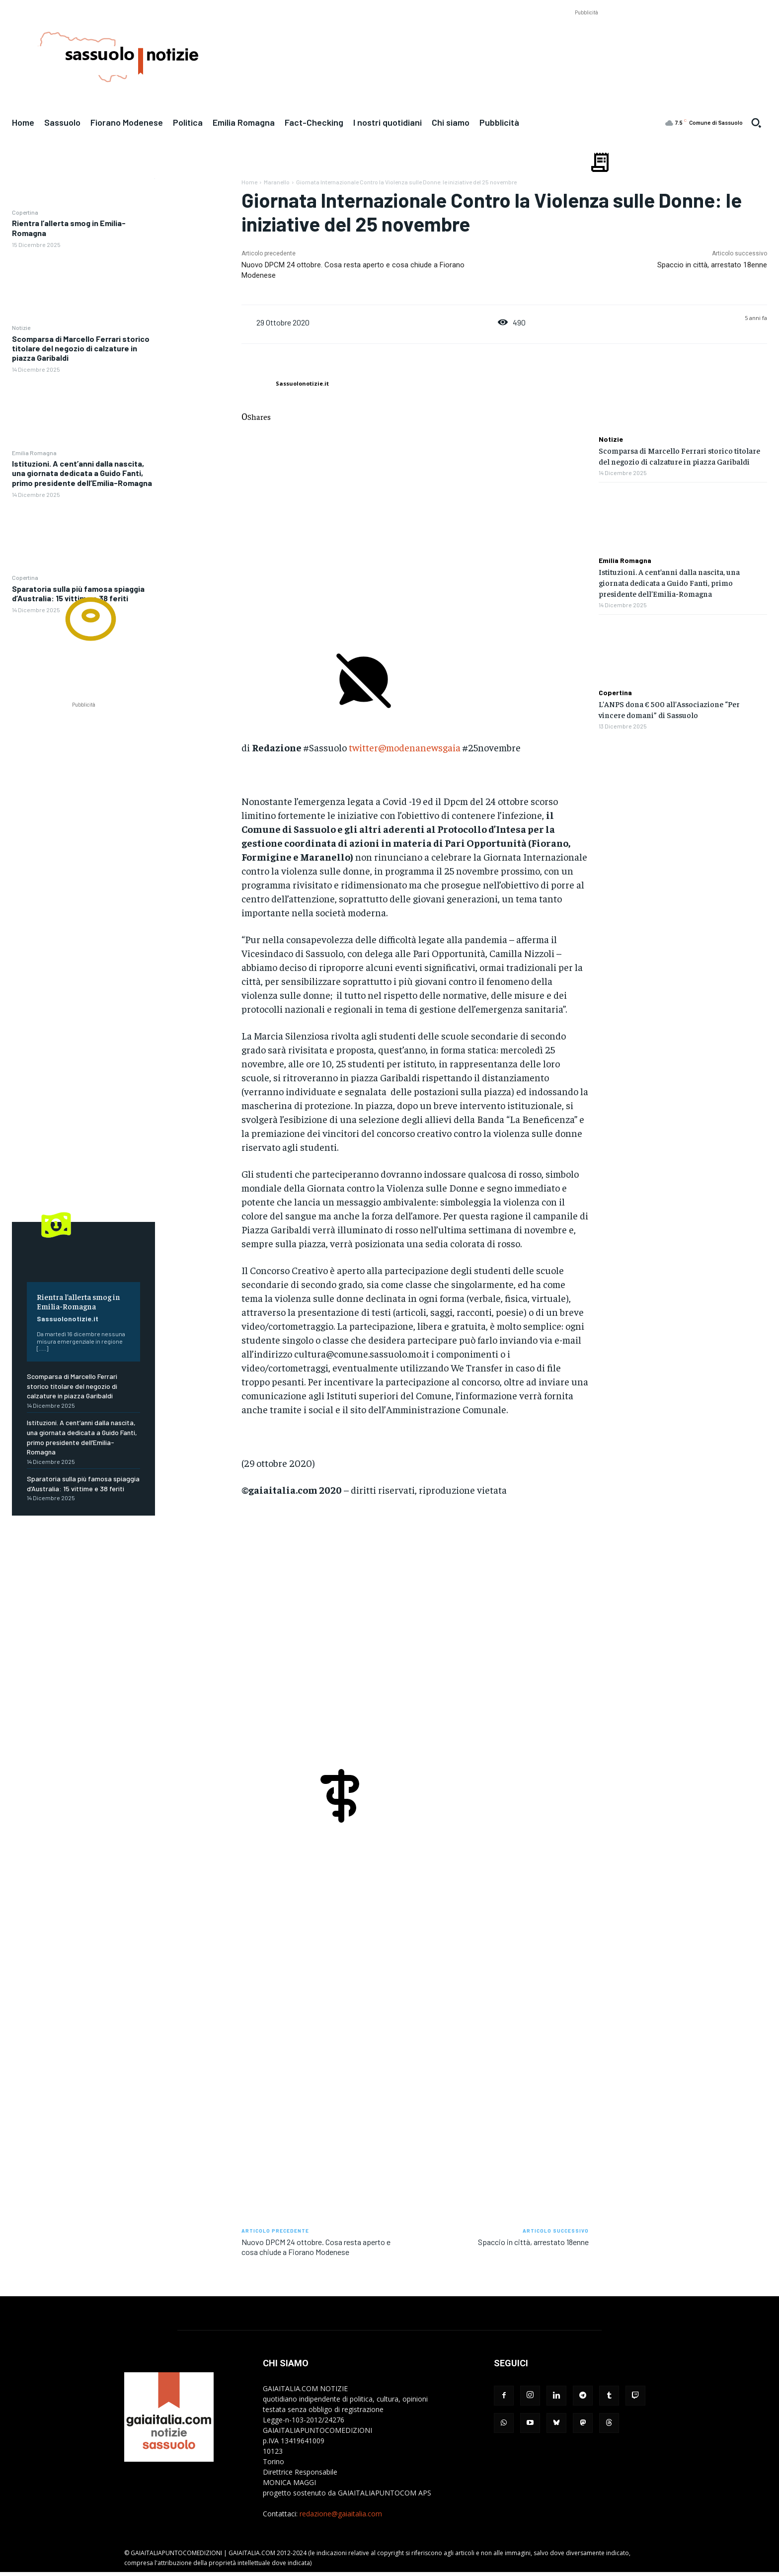 The image size is (779, 2576). I want to click on select a 3D torus shape in modeling software, so click(90, 618).